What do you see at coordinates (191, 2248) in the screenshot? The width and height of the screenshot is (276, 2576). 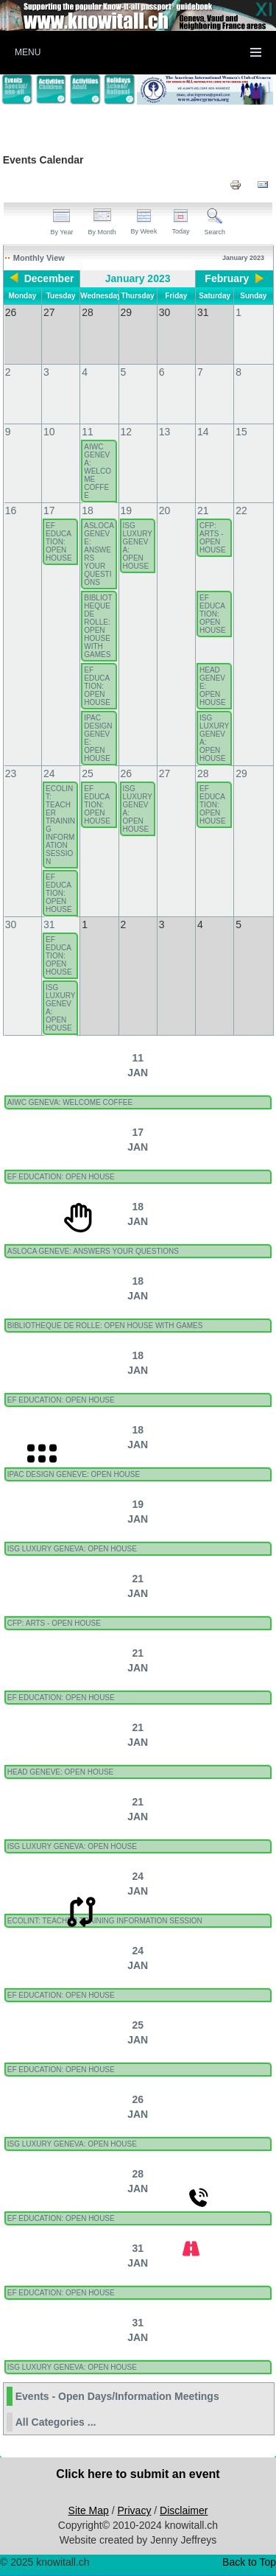 I see `access navigation or directions` at bounding box center [191, 2248].